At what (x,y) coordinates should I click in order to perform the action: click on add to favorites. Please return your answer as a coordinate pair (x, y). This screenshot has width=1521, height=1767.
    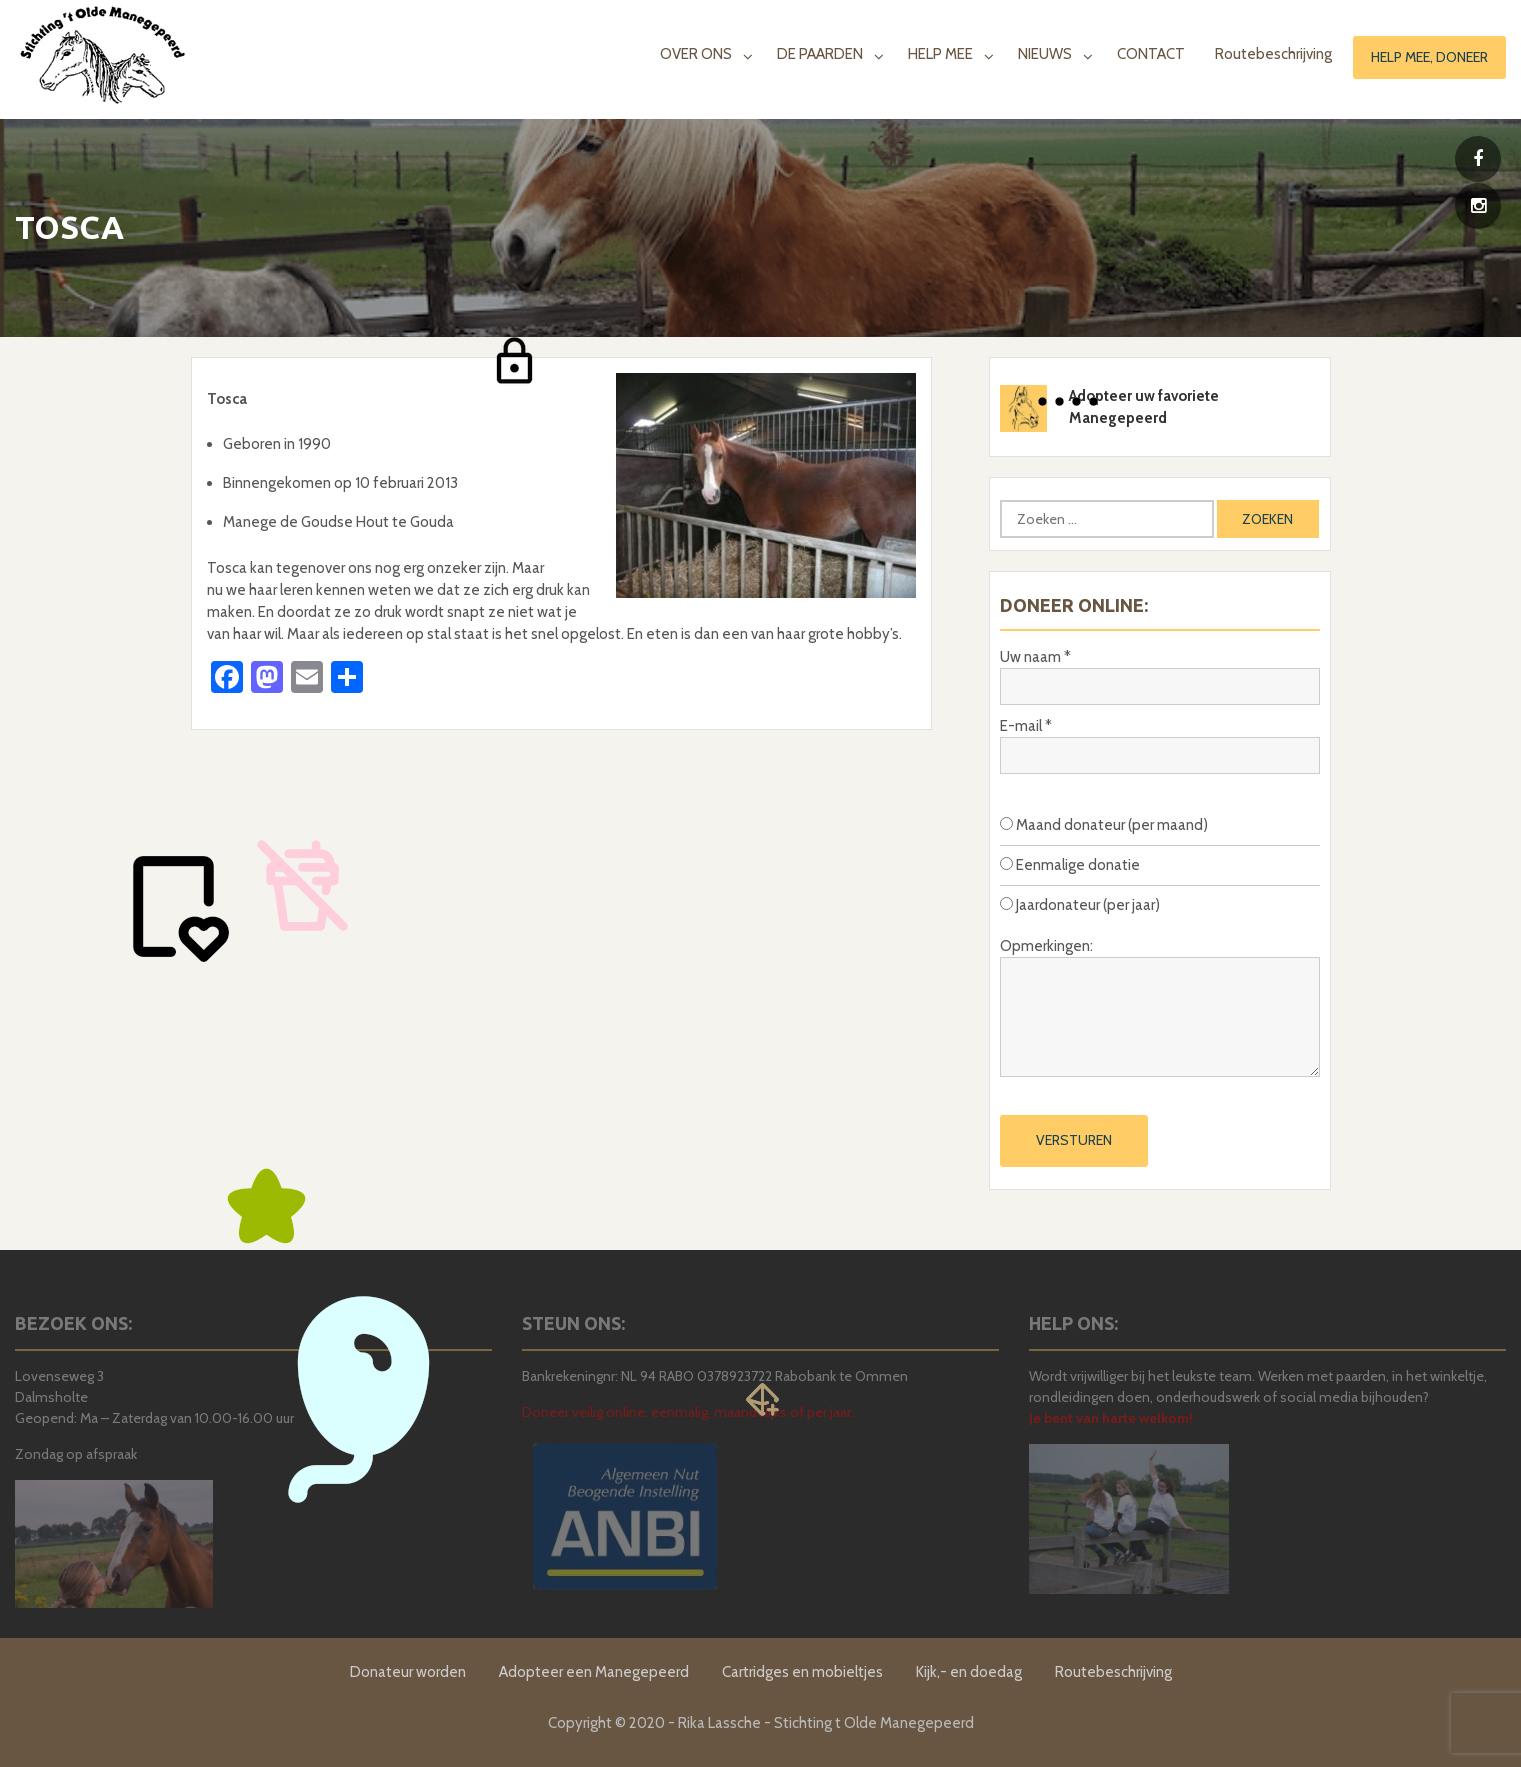
    Looking at the image, I should click on (266, 1207).